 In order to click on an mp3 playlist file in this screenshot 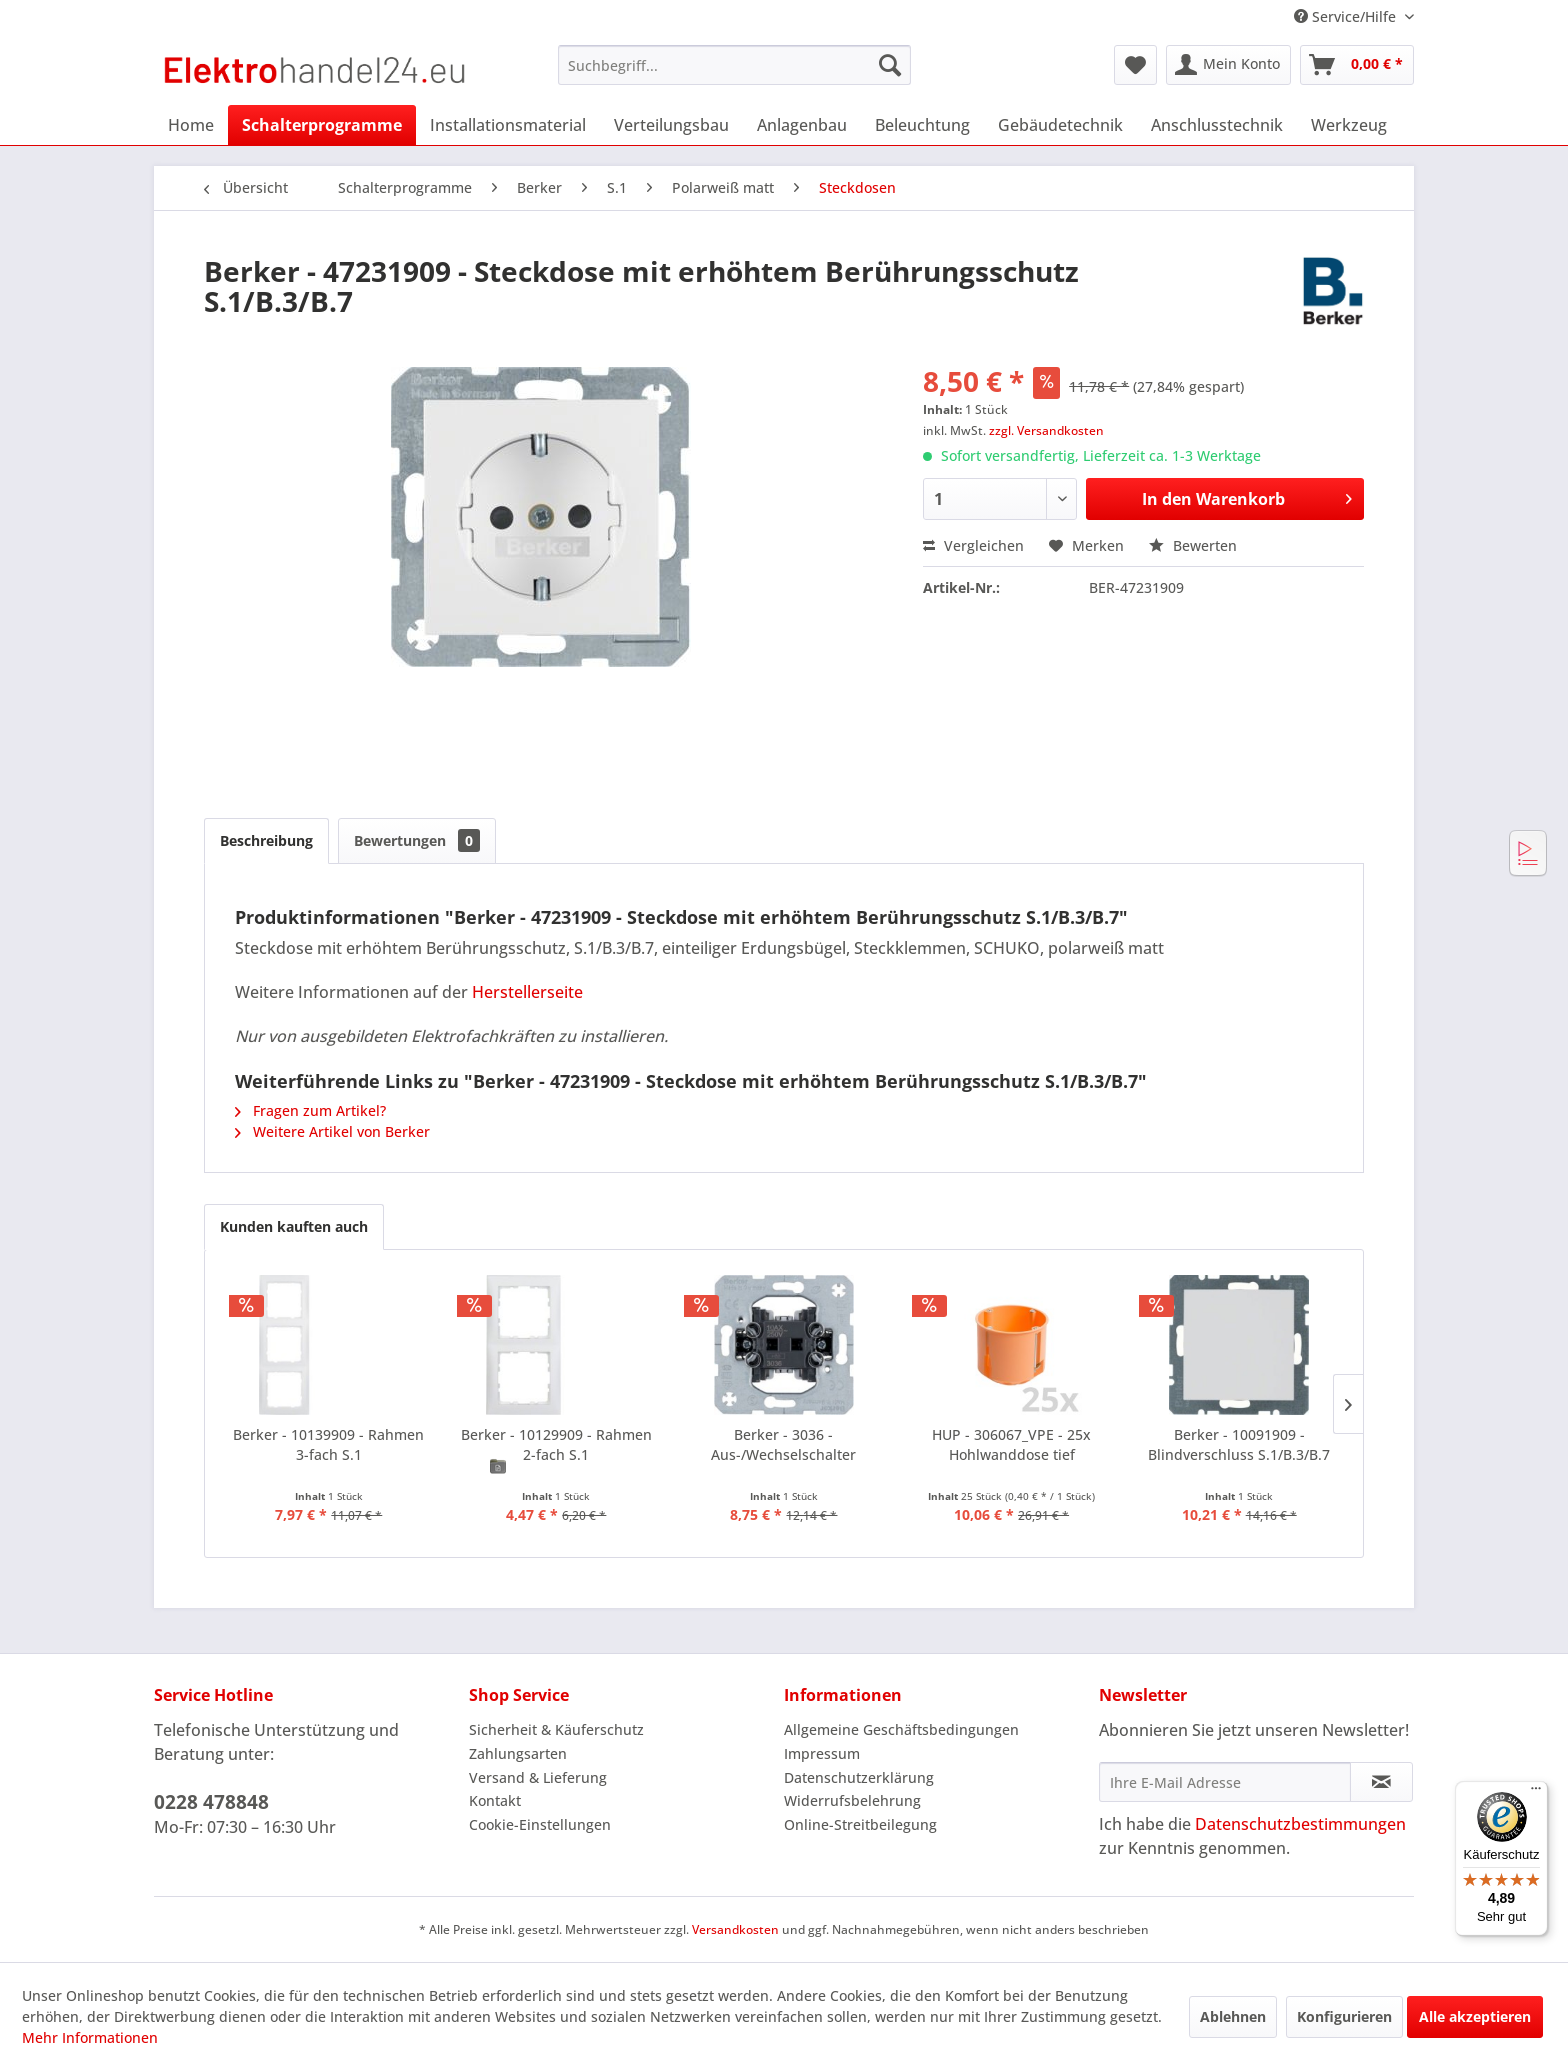, I will do `click(1528, 853)`.